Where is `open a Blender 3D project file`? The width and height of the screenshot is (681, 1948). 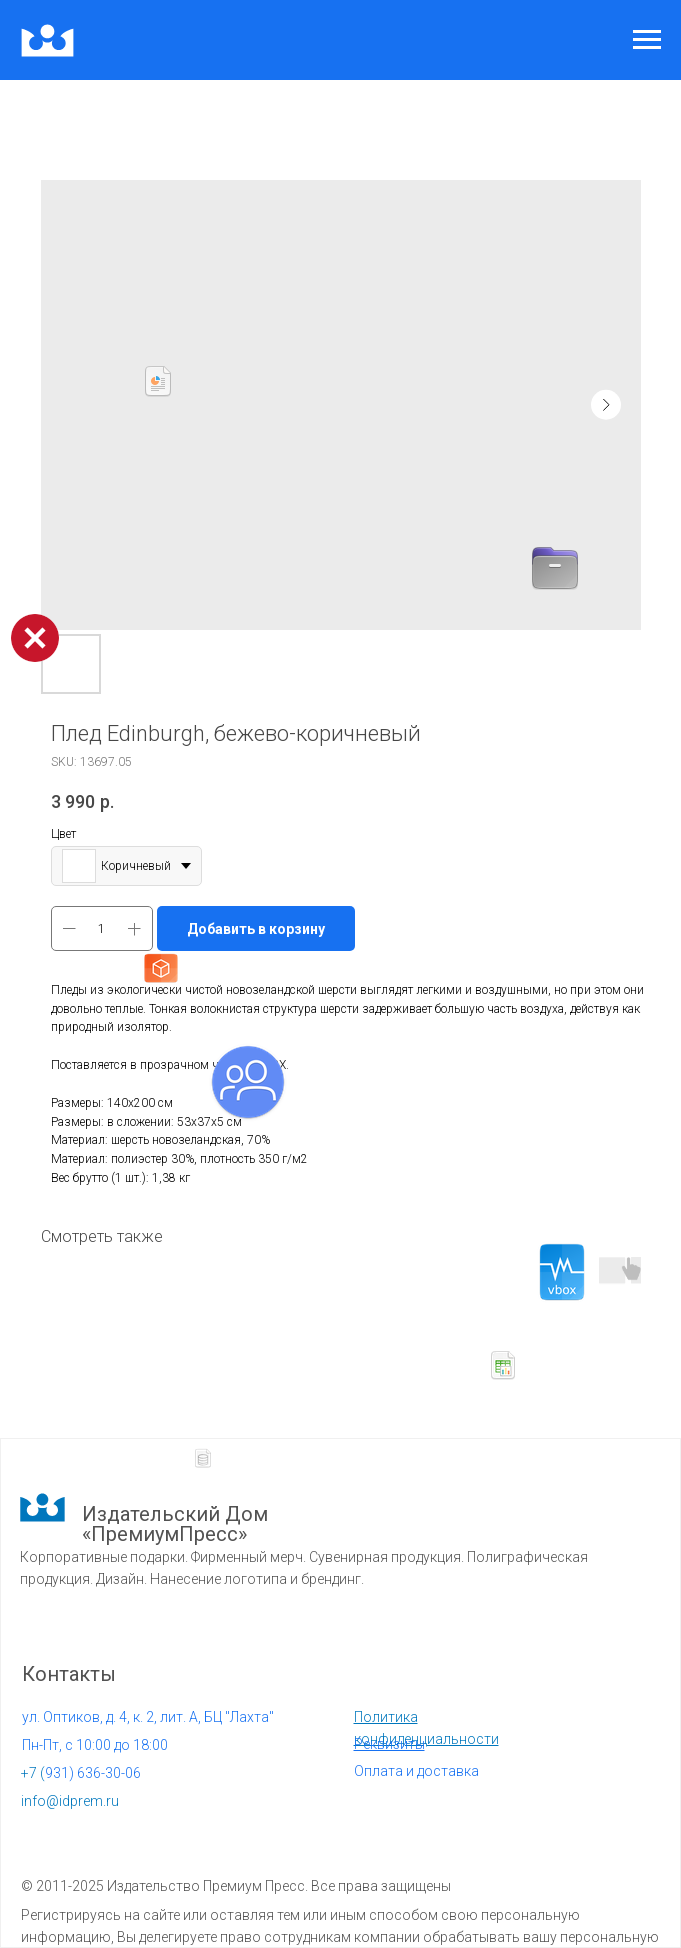
open a Blender 3D project file is located at coordinates (161, 967).